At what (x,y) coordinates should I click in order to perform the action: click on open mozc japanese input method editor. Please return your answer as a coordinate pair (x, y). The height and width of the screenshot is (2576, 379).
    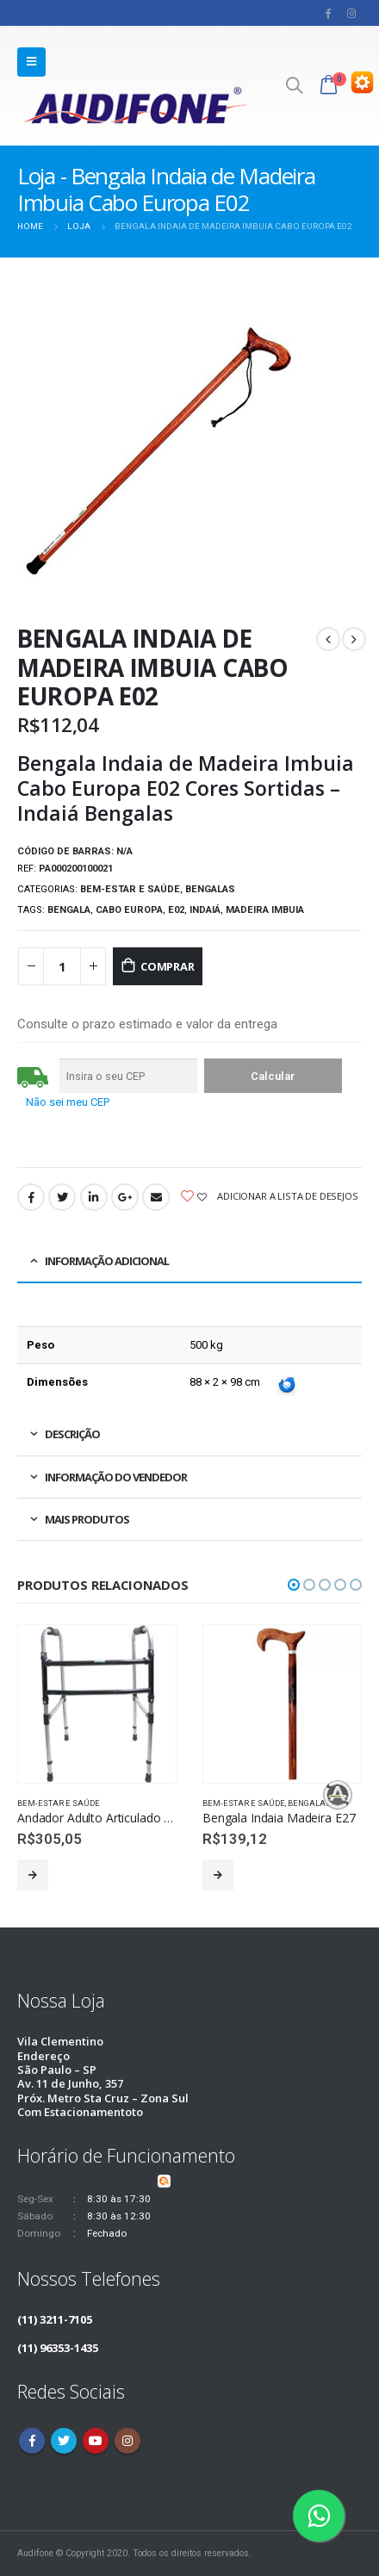
    Looking at the image, I should click on (164, 2181).